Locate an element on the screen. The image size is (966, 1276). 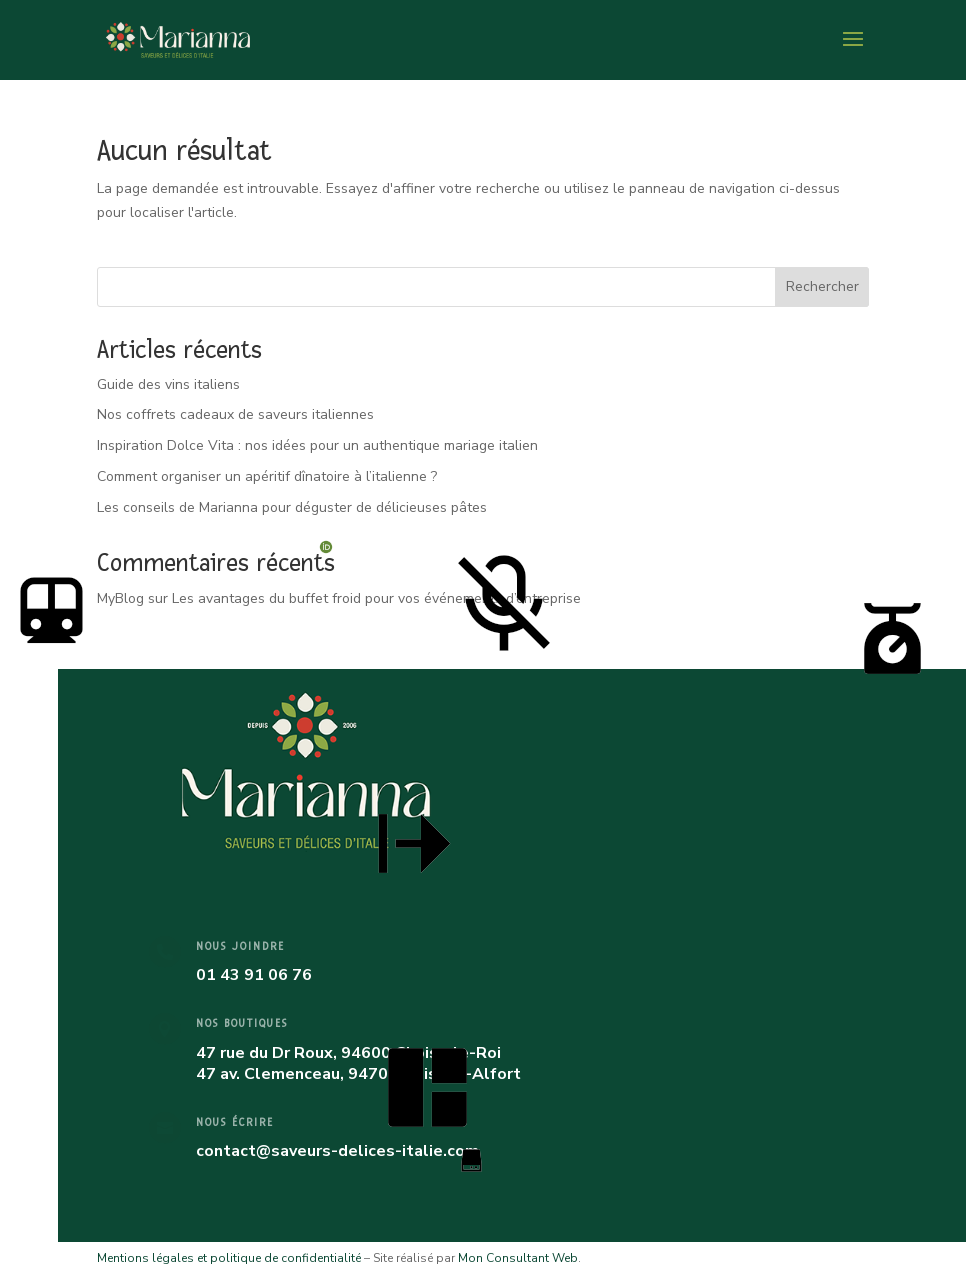
switch to grid layout view is located at coordinates (427, 1087).